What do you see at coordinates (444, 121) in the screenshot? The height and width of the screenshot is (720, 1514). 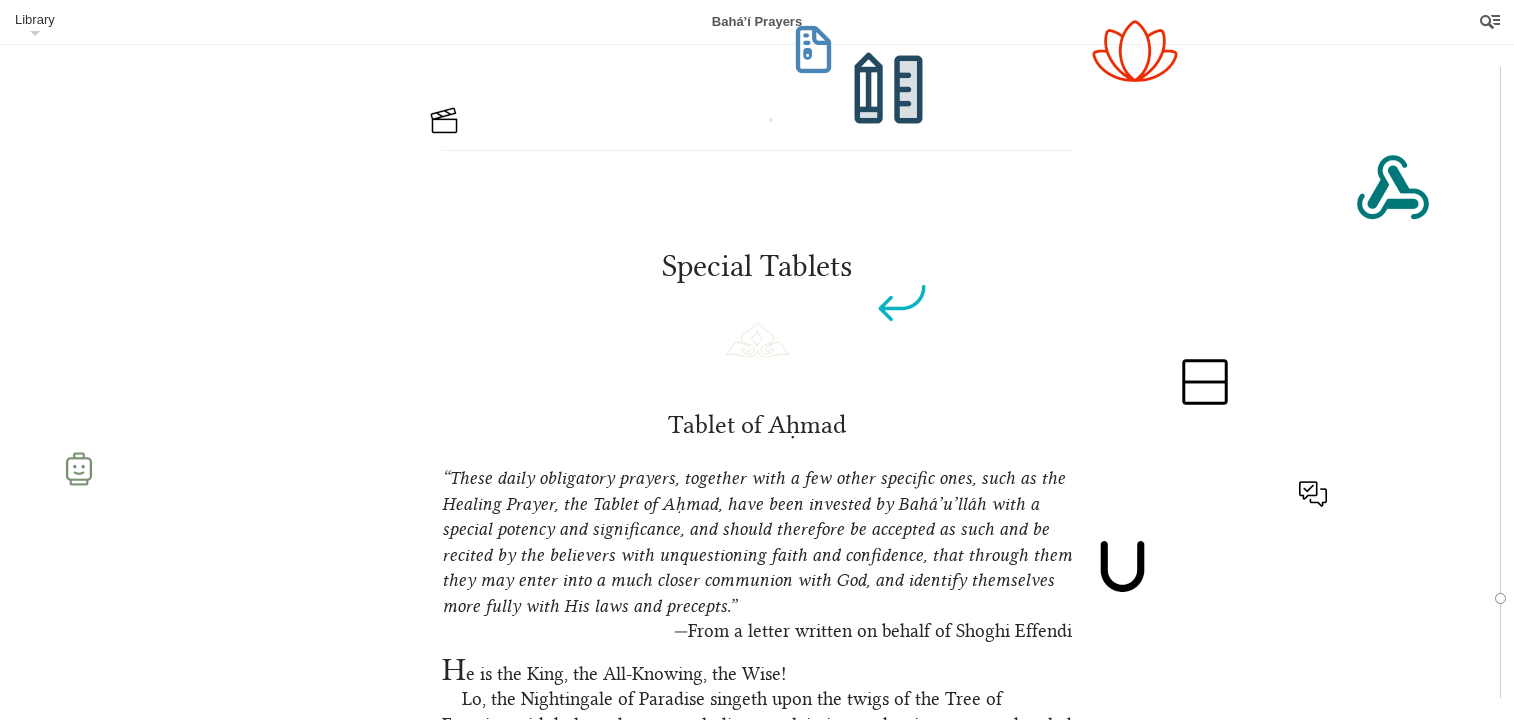 I see `access video or movie content` at bounding box center [444, 121].